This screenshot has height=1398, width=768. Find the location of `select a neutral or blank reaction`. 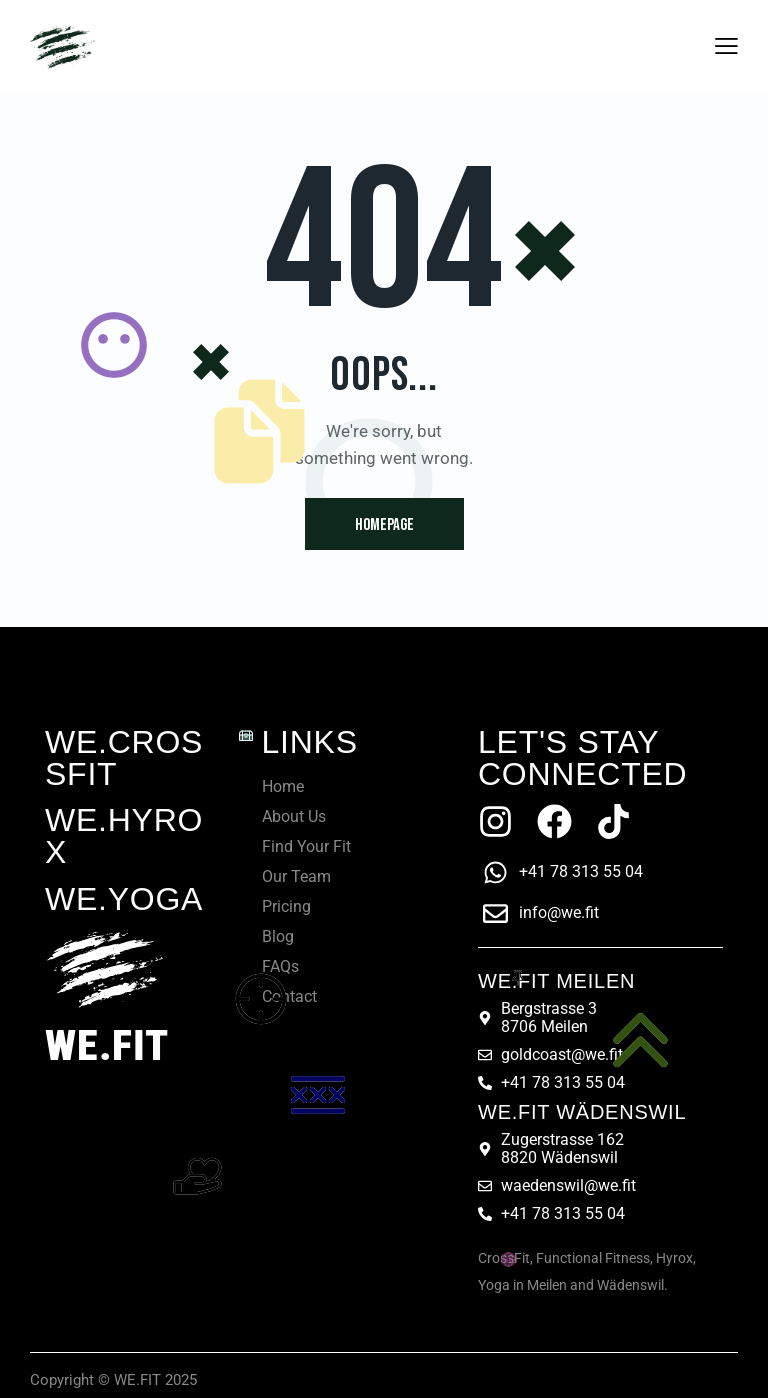

select a neutral or blank reaction is located at coordinates (114, 345).